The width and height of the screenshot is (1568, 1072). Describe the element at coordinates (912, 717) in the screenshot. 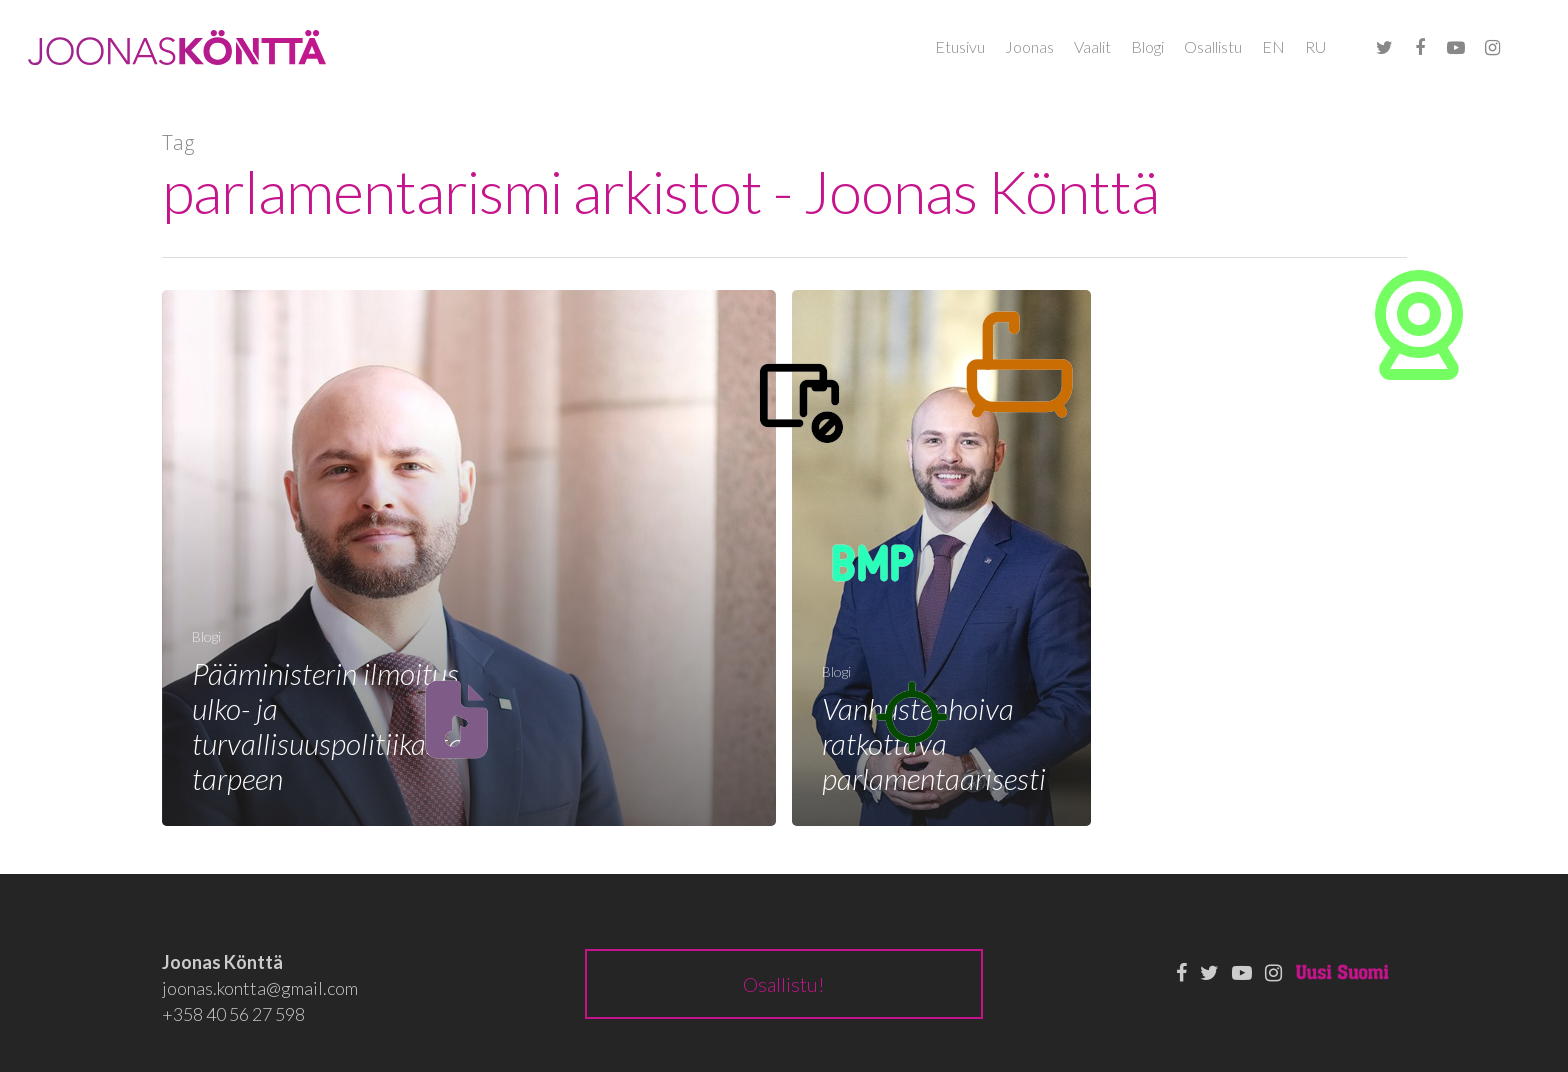

I see `access current location` at that location.